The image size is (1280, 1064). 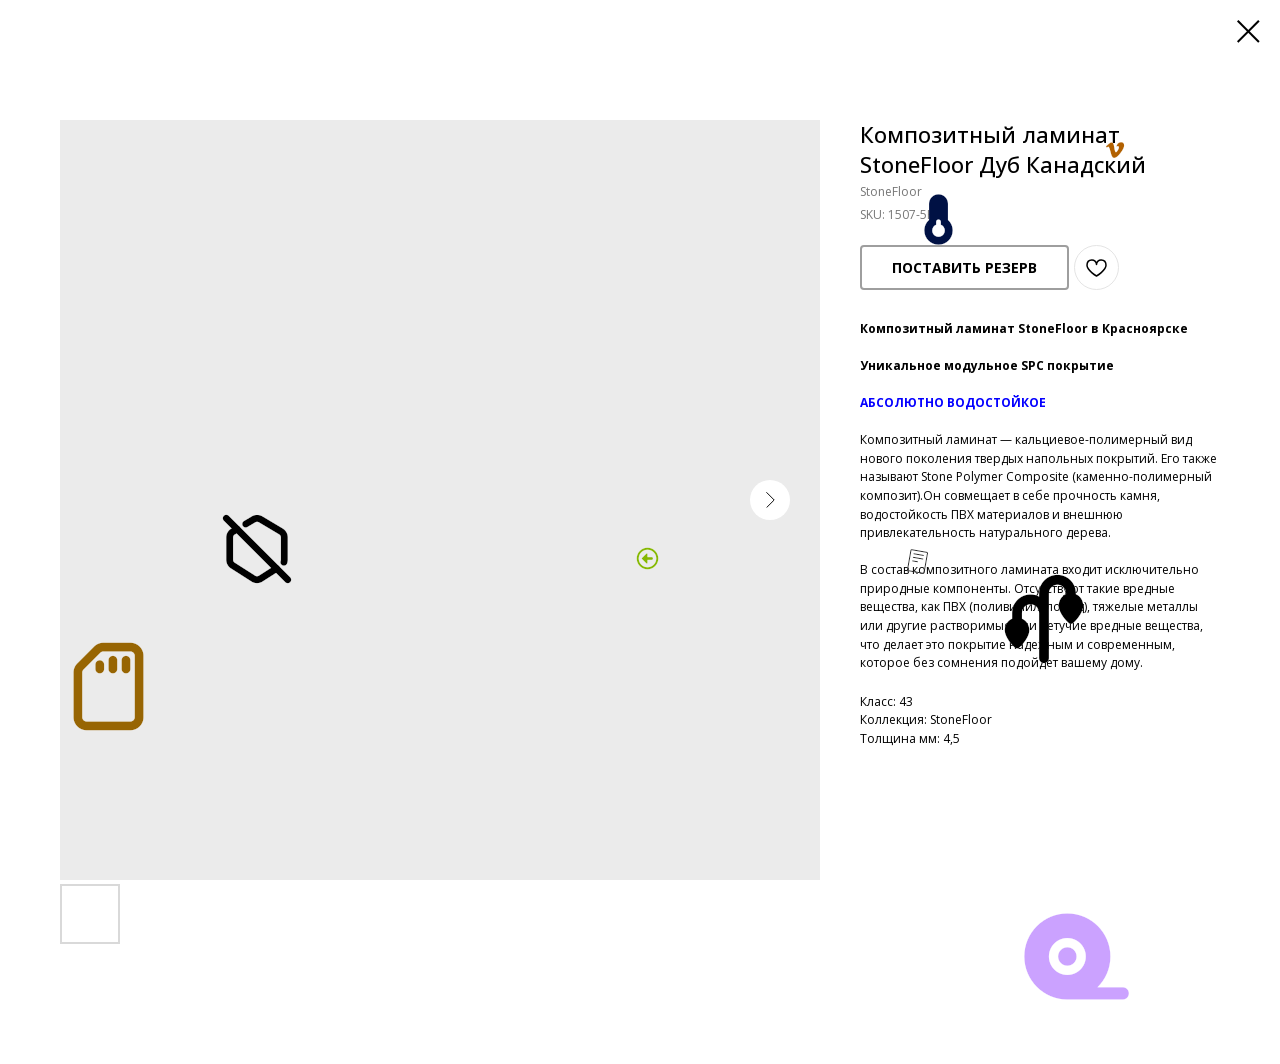 What do you see at coordinates (917, 561) in the screenshot?
I see `view your resume on read.cv` at bounding box center [917, 561].